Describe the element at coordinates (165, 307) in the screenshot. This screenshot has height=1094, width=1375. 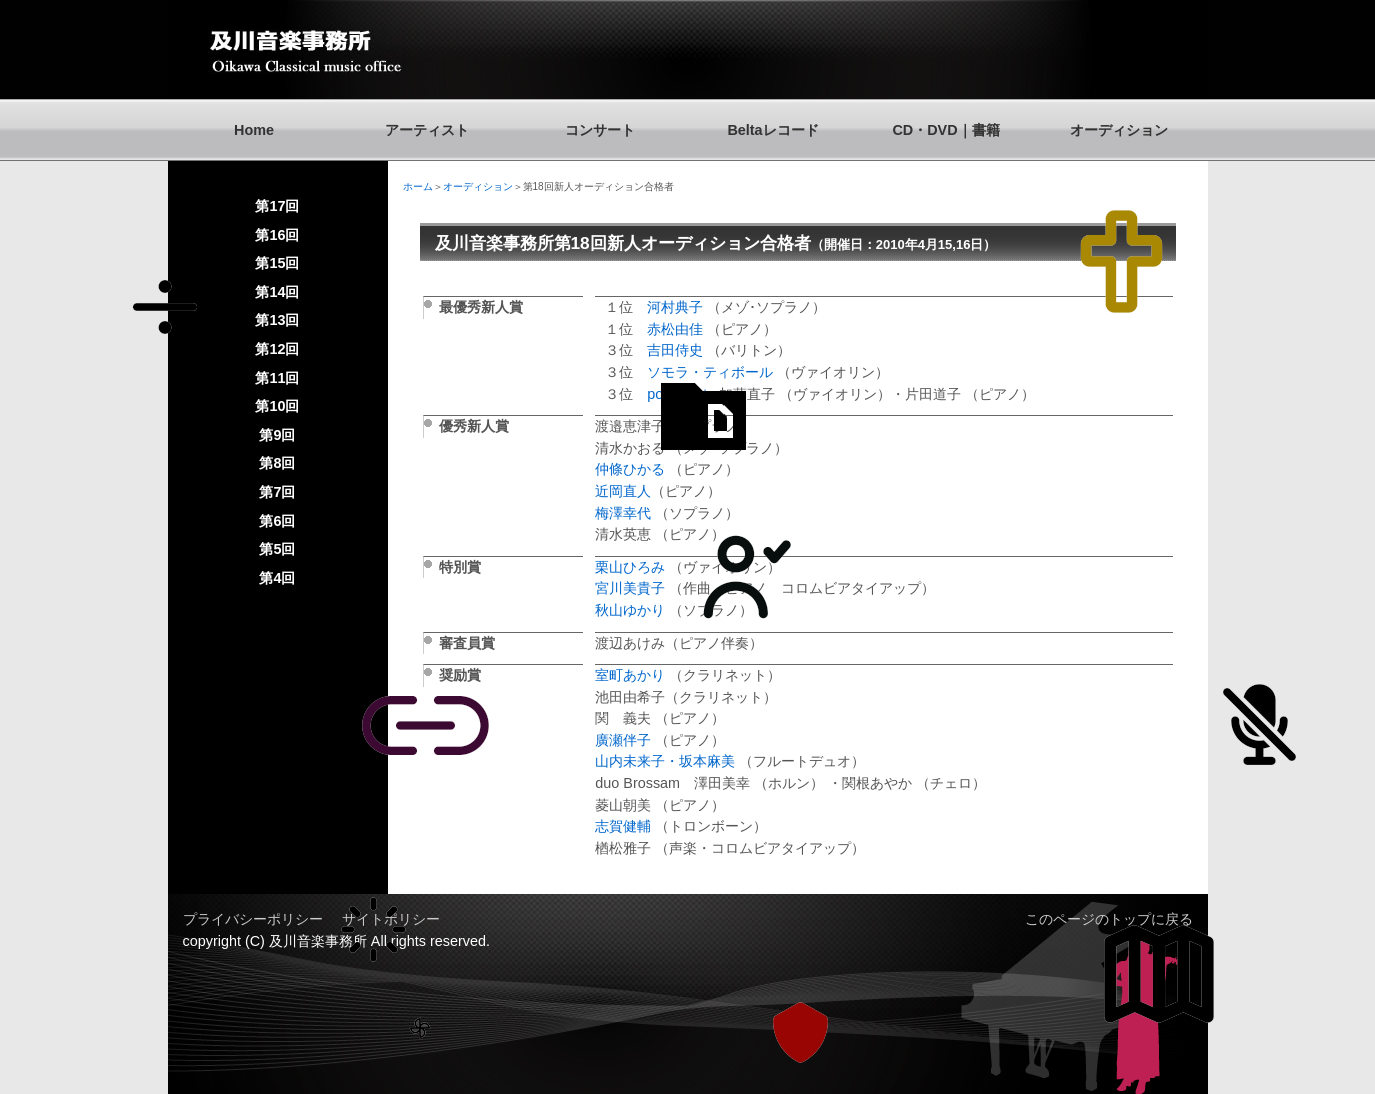
I see `perform division calculation` at that location.